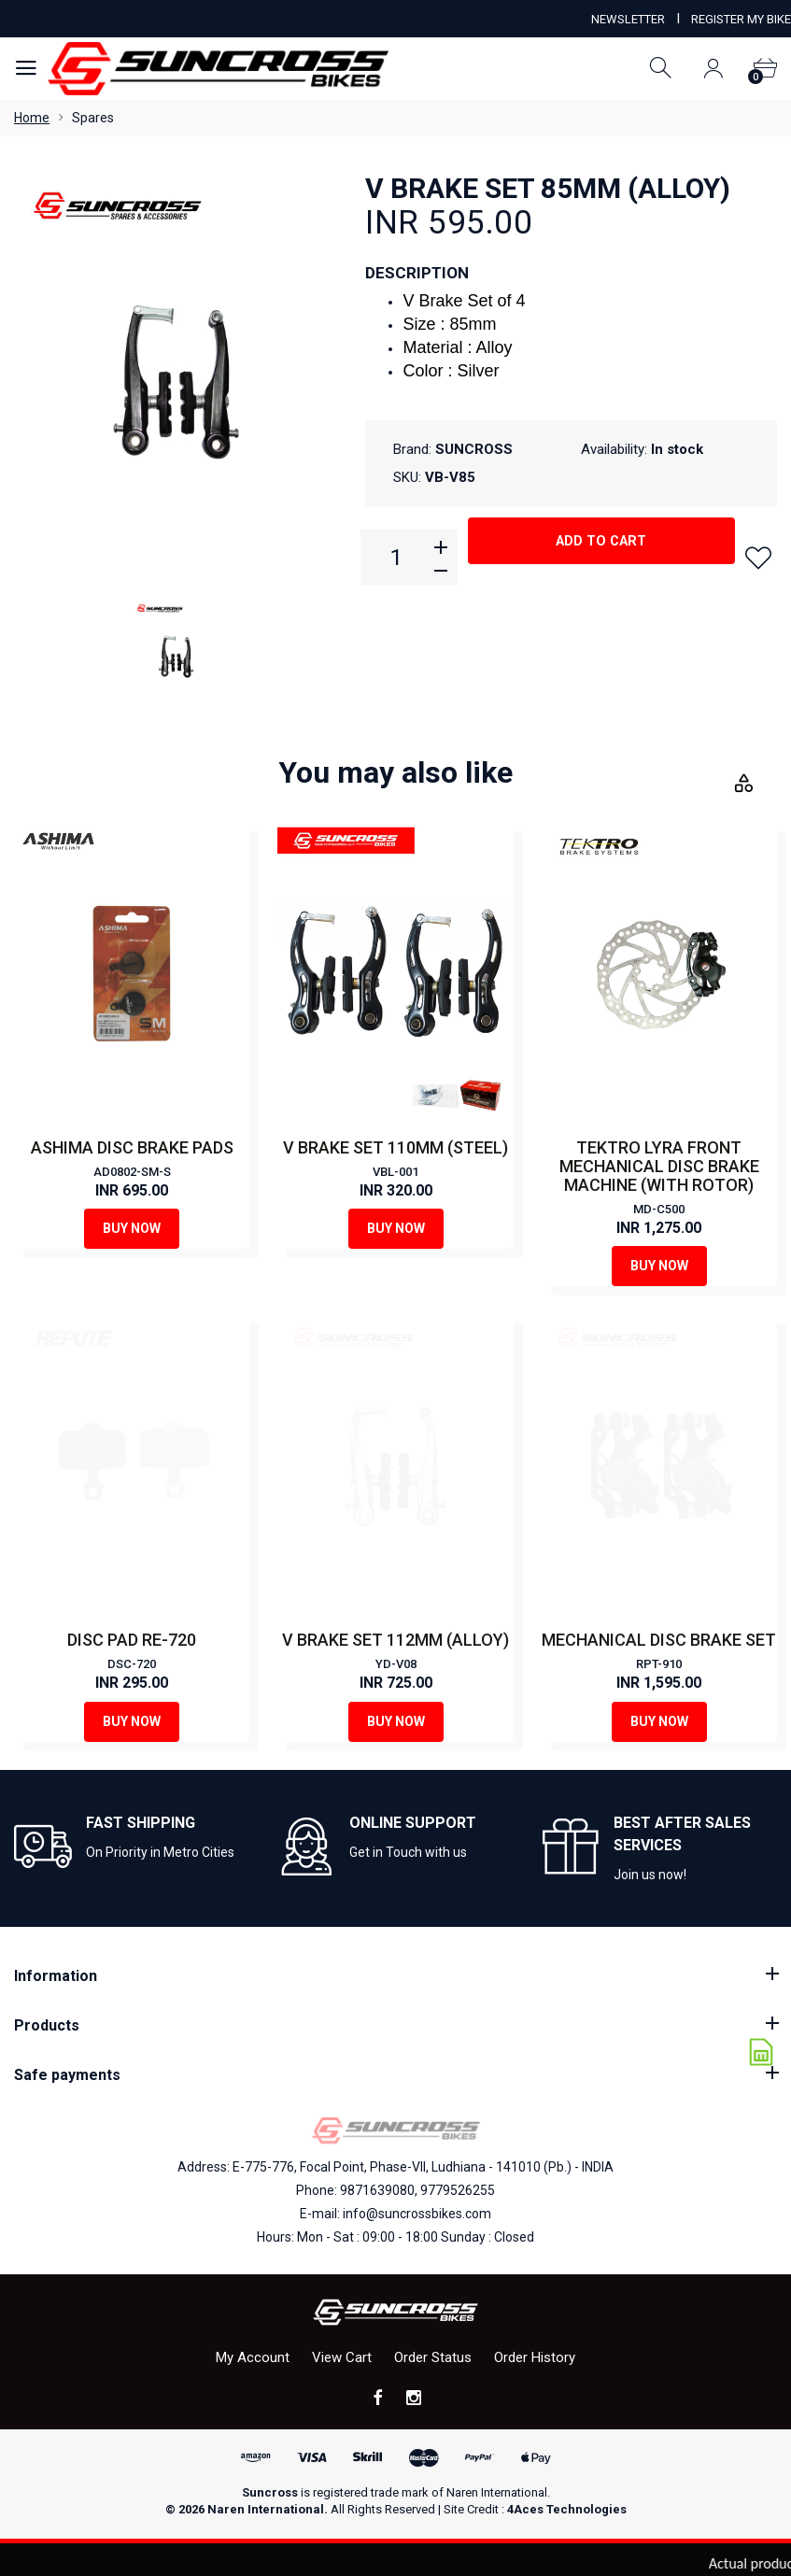 The height and width of the screenshot is (2576, 791). What do you see at coordinates (761, 2052) in the screenshot?
I see `manage sim card settings` at bounding box center [761, 2052].